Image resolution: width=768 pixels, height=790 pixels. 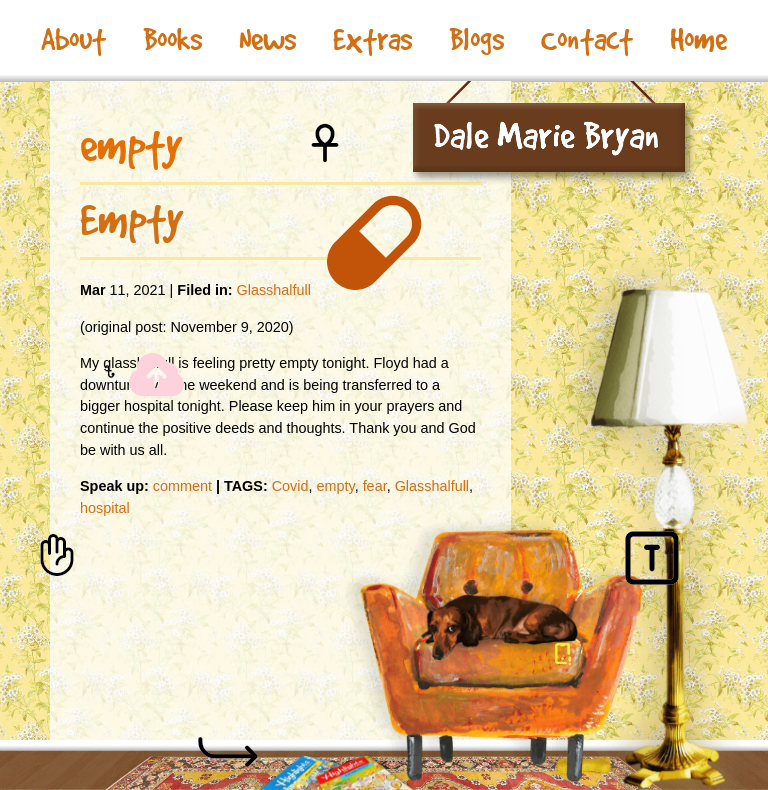 What do you see at coordinates (325, 143) in the screenshot?
I see `symbol representing life or immortality` at bounding box center [325, 143].